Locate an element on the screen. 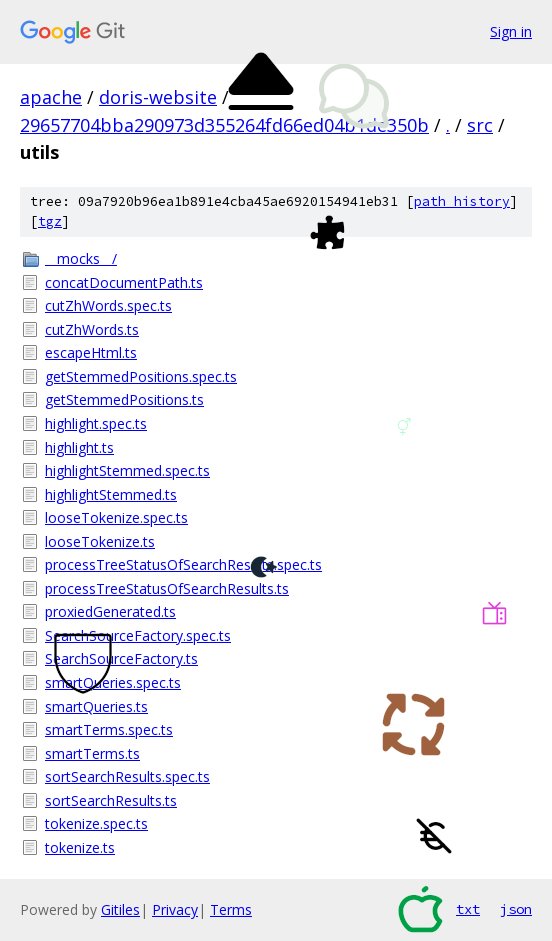 This screenshot has width=552, height=941. access TV or video streaming content is located at coordinates (494, 614).